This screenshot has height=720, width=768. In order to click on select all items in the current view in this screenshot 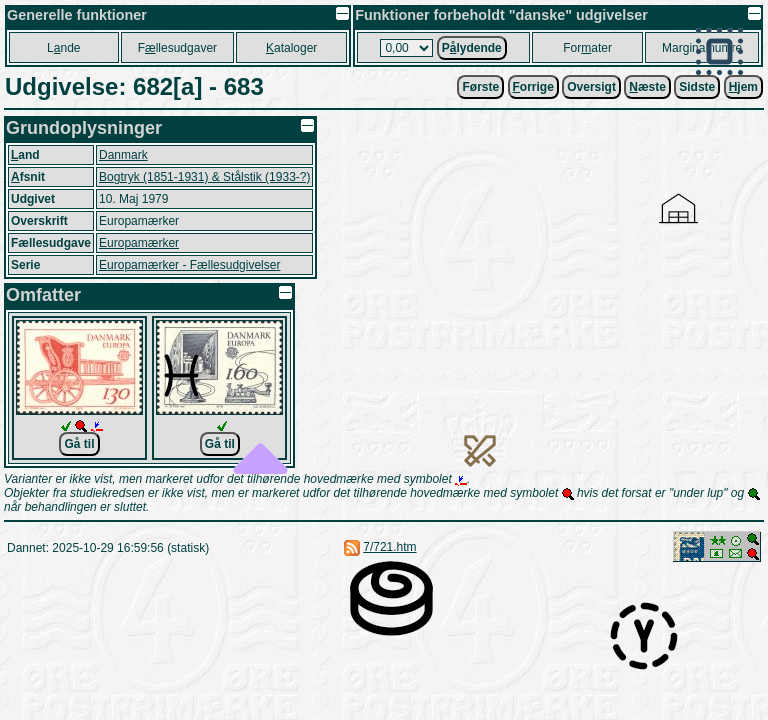, I will do `click(719, 51)`.